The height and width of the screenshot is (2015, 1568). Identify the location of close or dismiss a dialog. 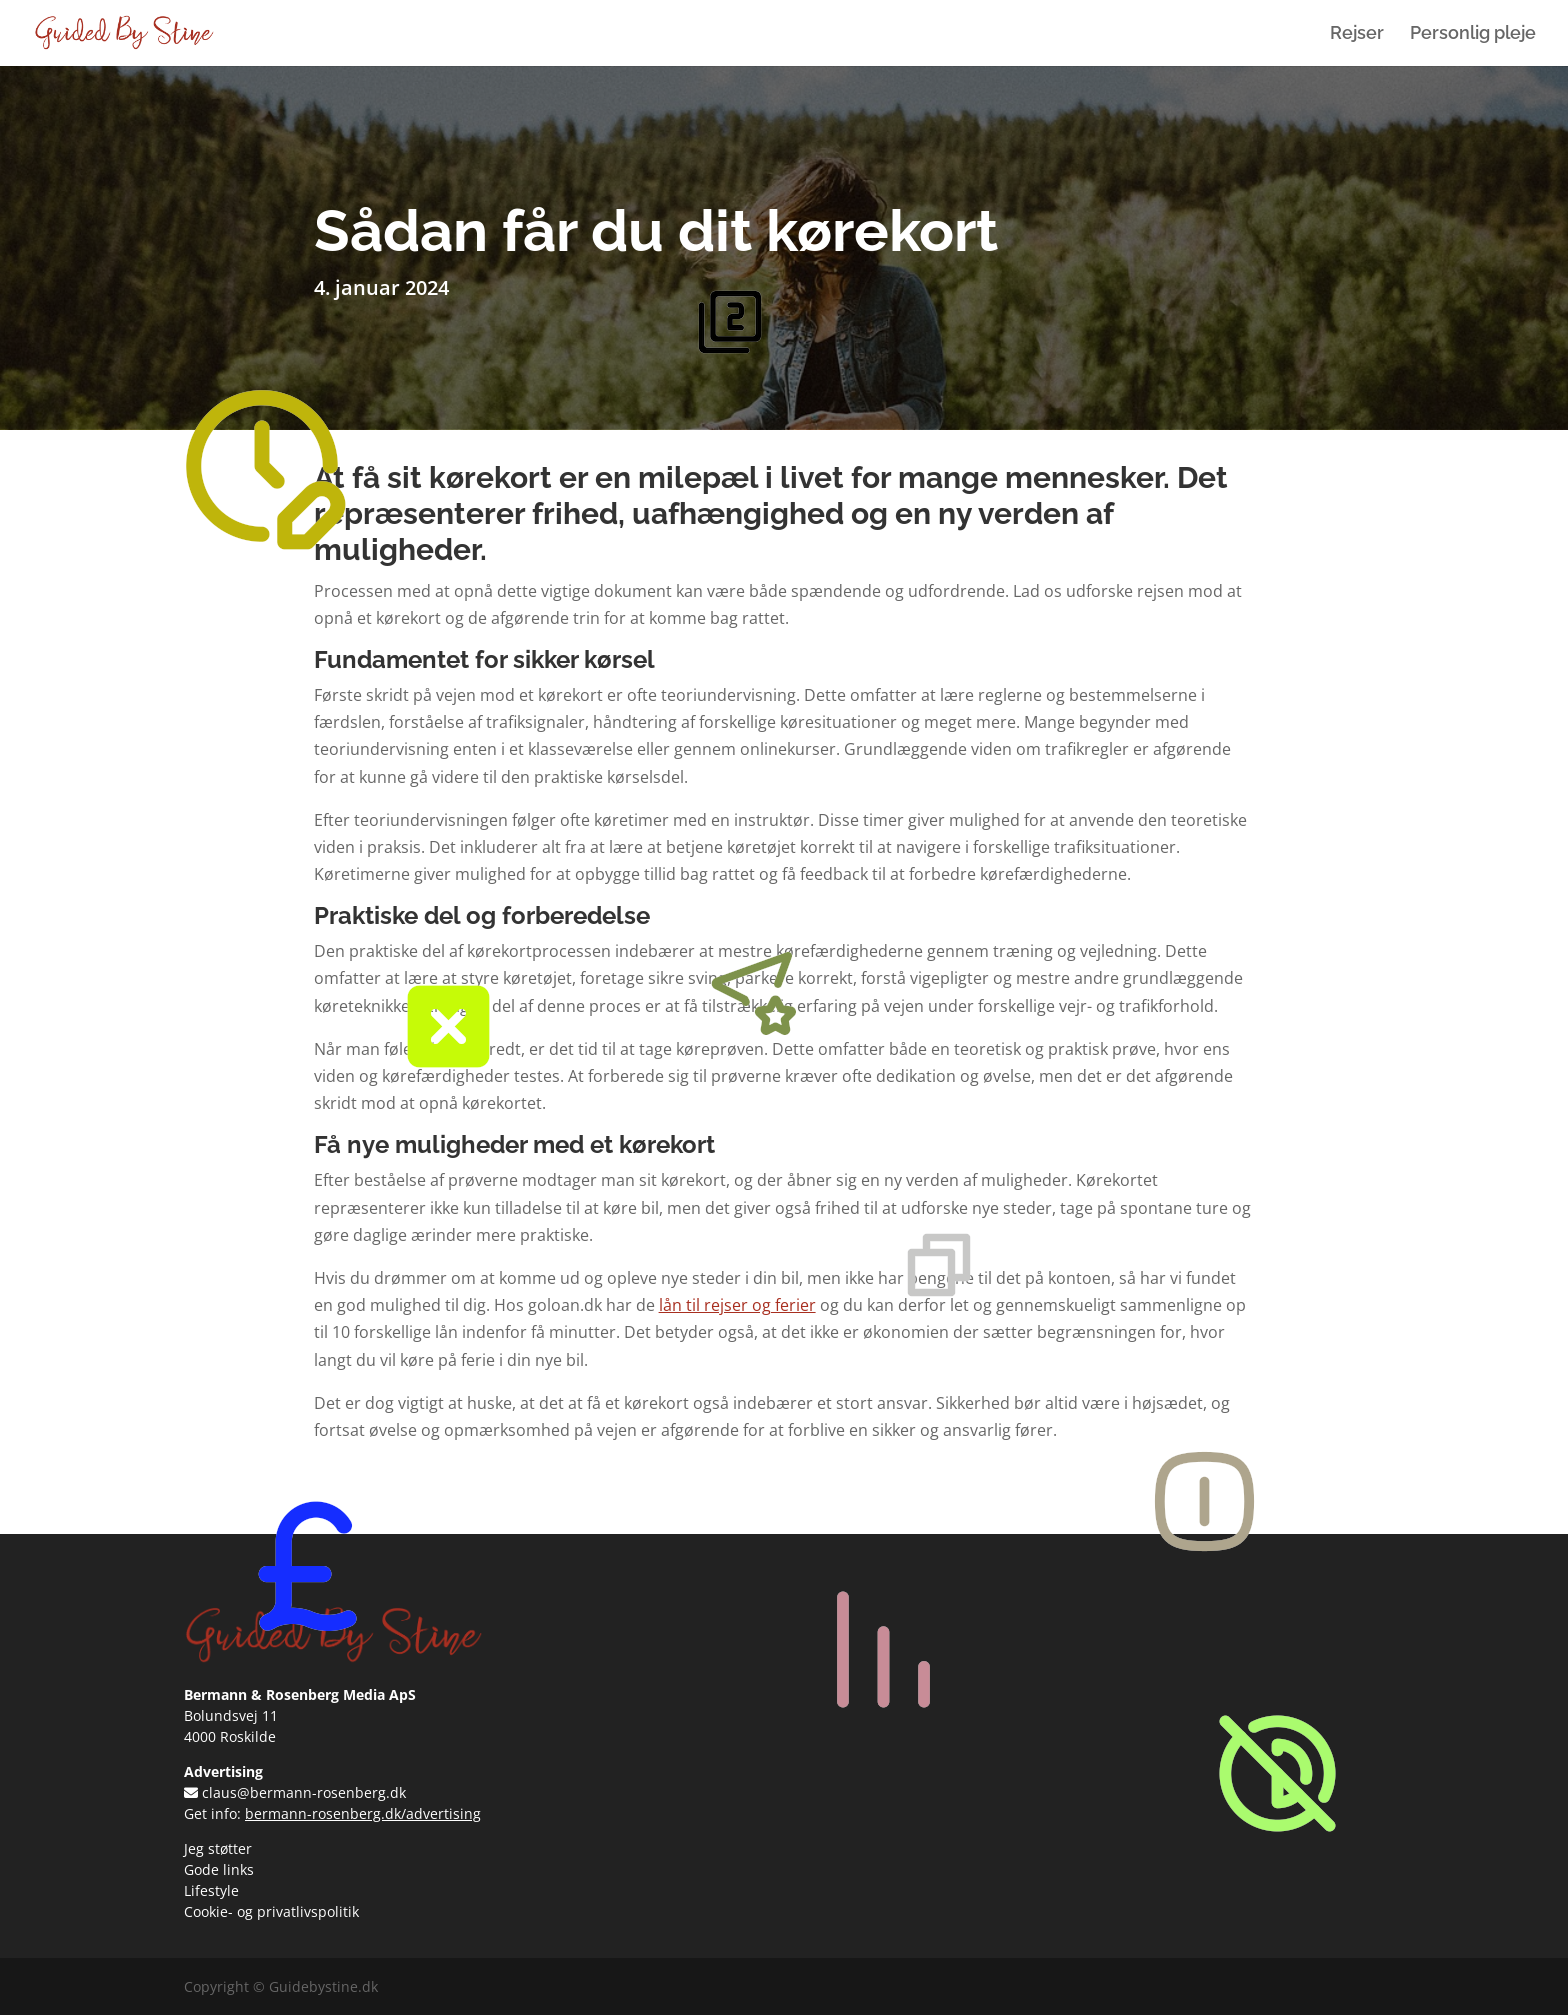
(448, 1026).